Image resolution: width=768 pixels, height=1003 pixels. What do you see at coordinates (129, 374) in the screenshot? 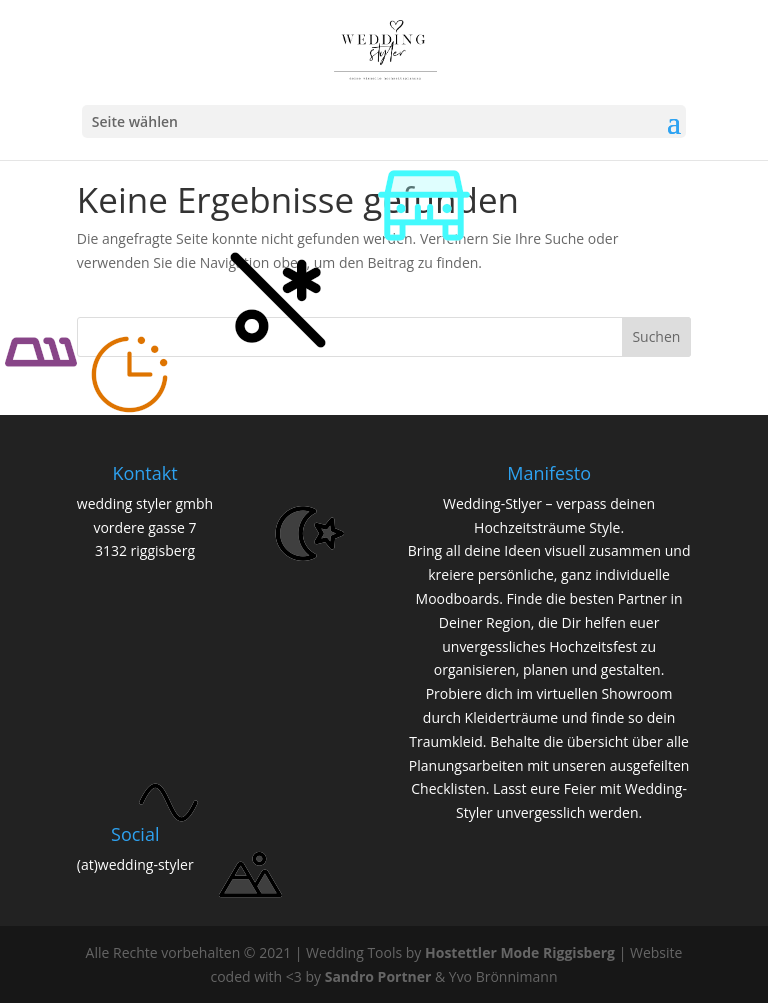
I see `view countdown timer` at bounding box center [129, 374].